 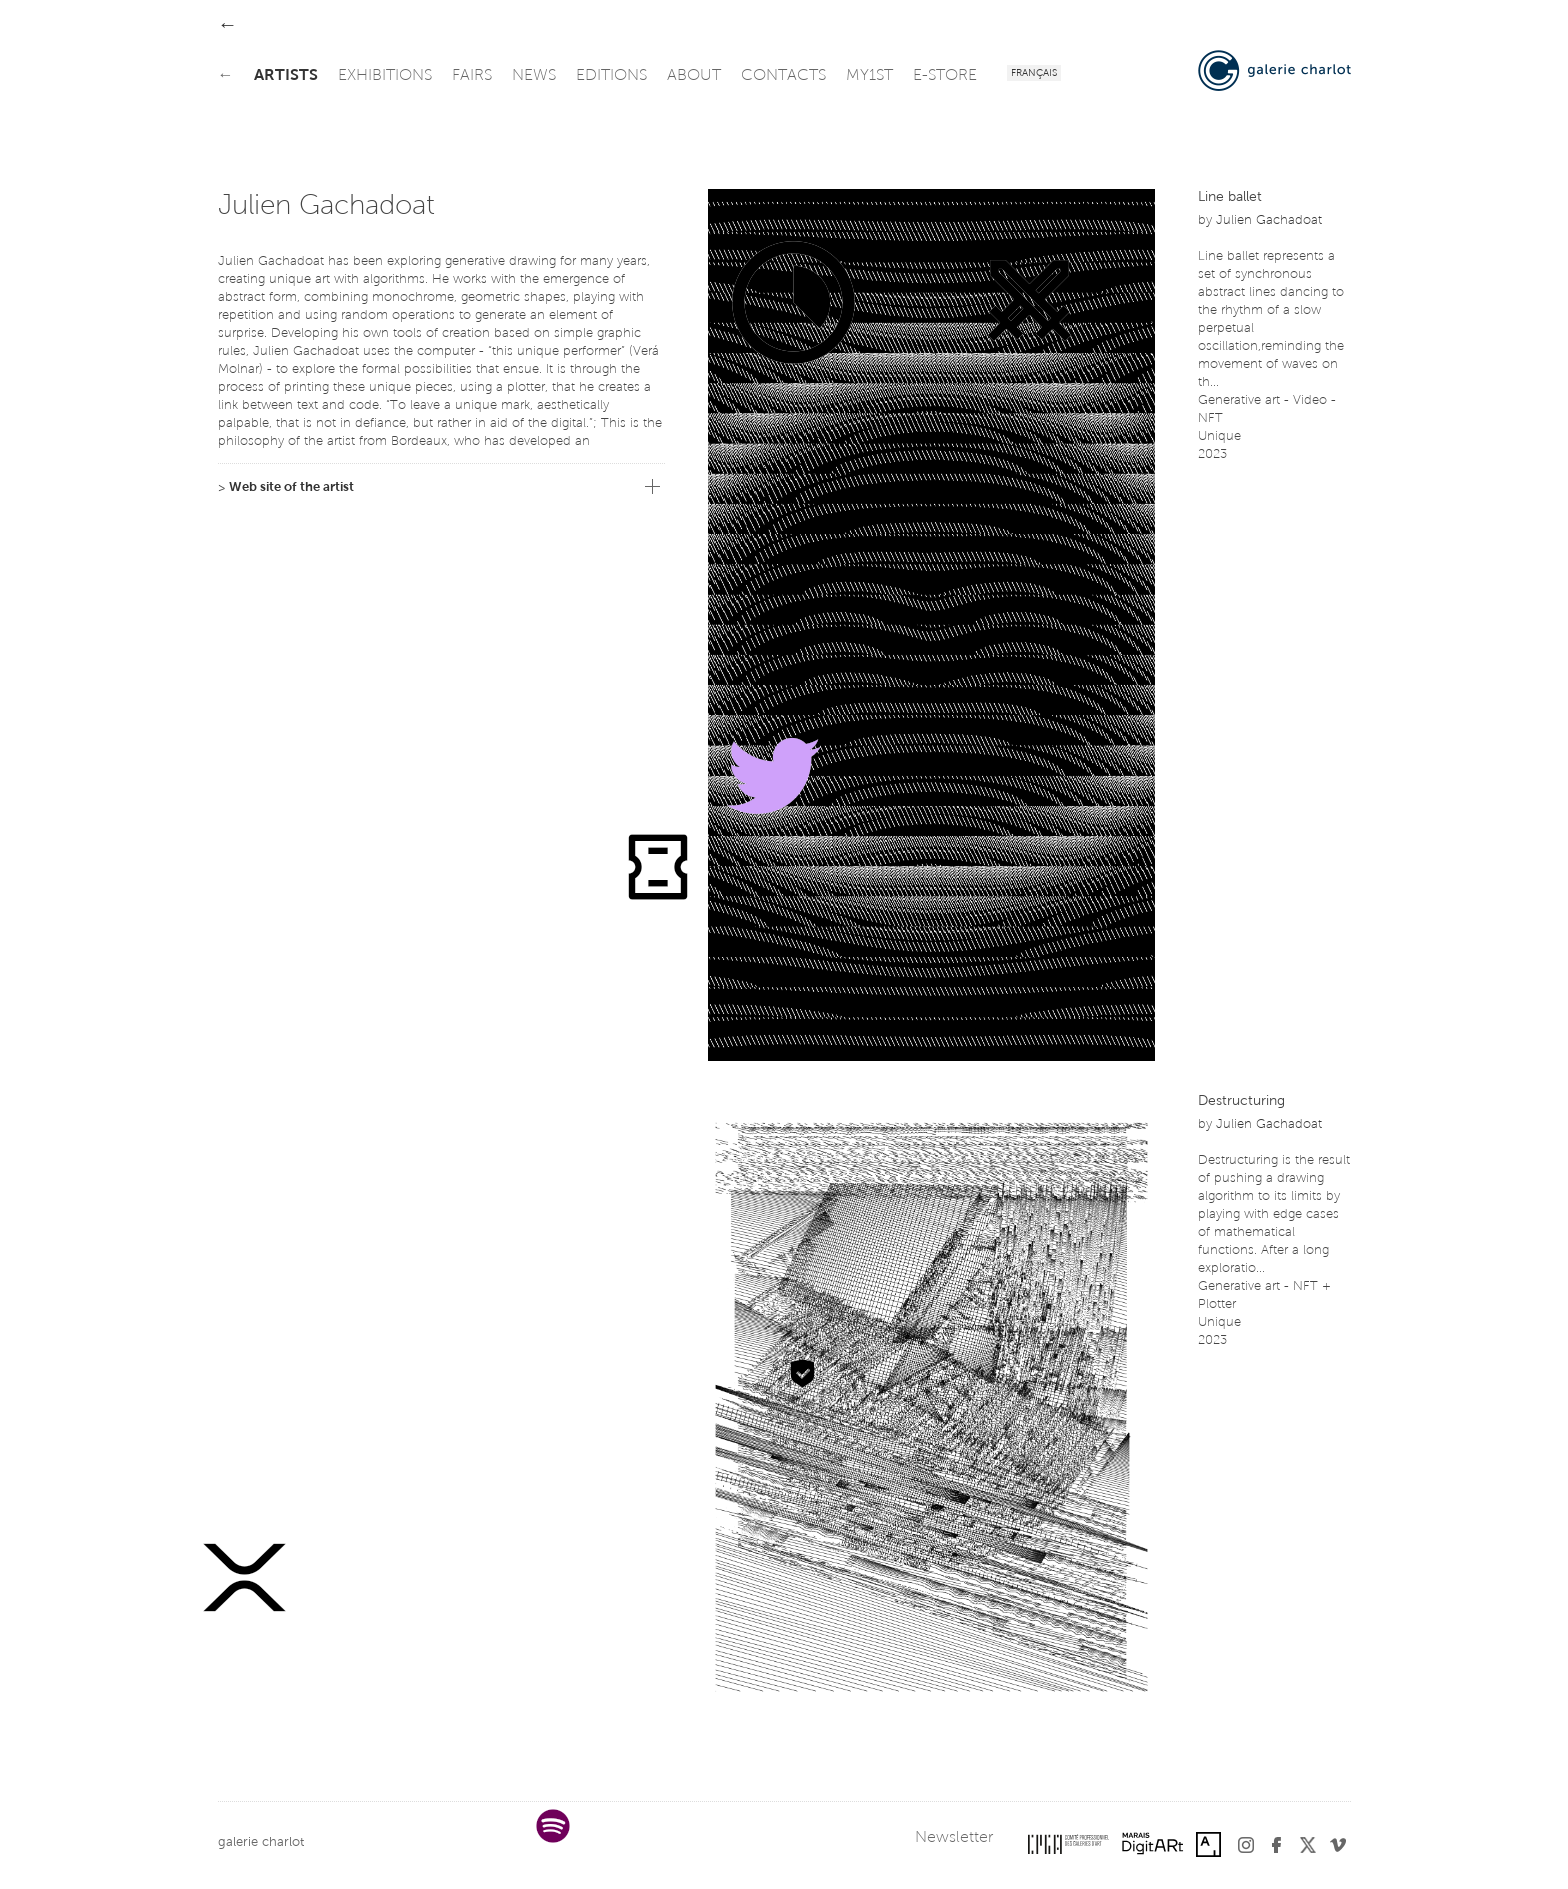 I want to click on open Spotify, so click(x=553, y=1826).